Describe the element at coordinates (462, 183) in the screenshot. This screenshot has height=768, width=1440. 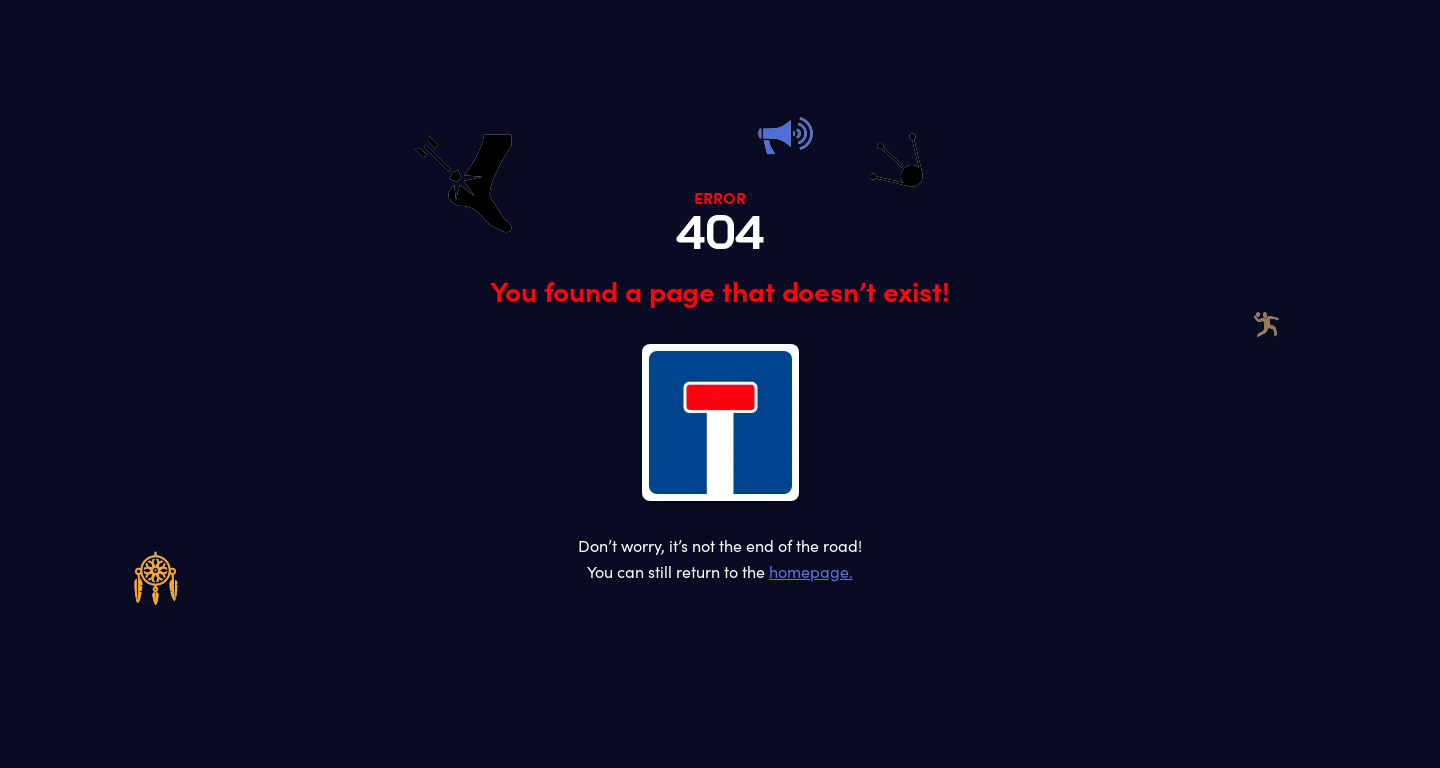
I see `indicates a character's weakness or vulnerability` at that location.